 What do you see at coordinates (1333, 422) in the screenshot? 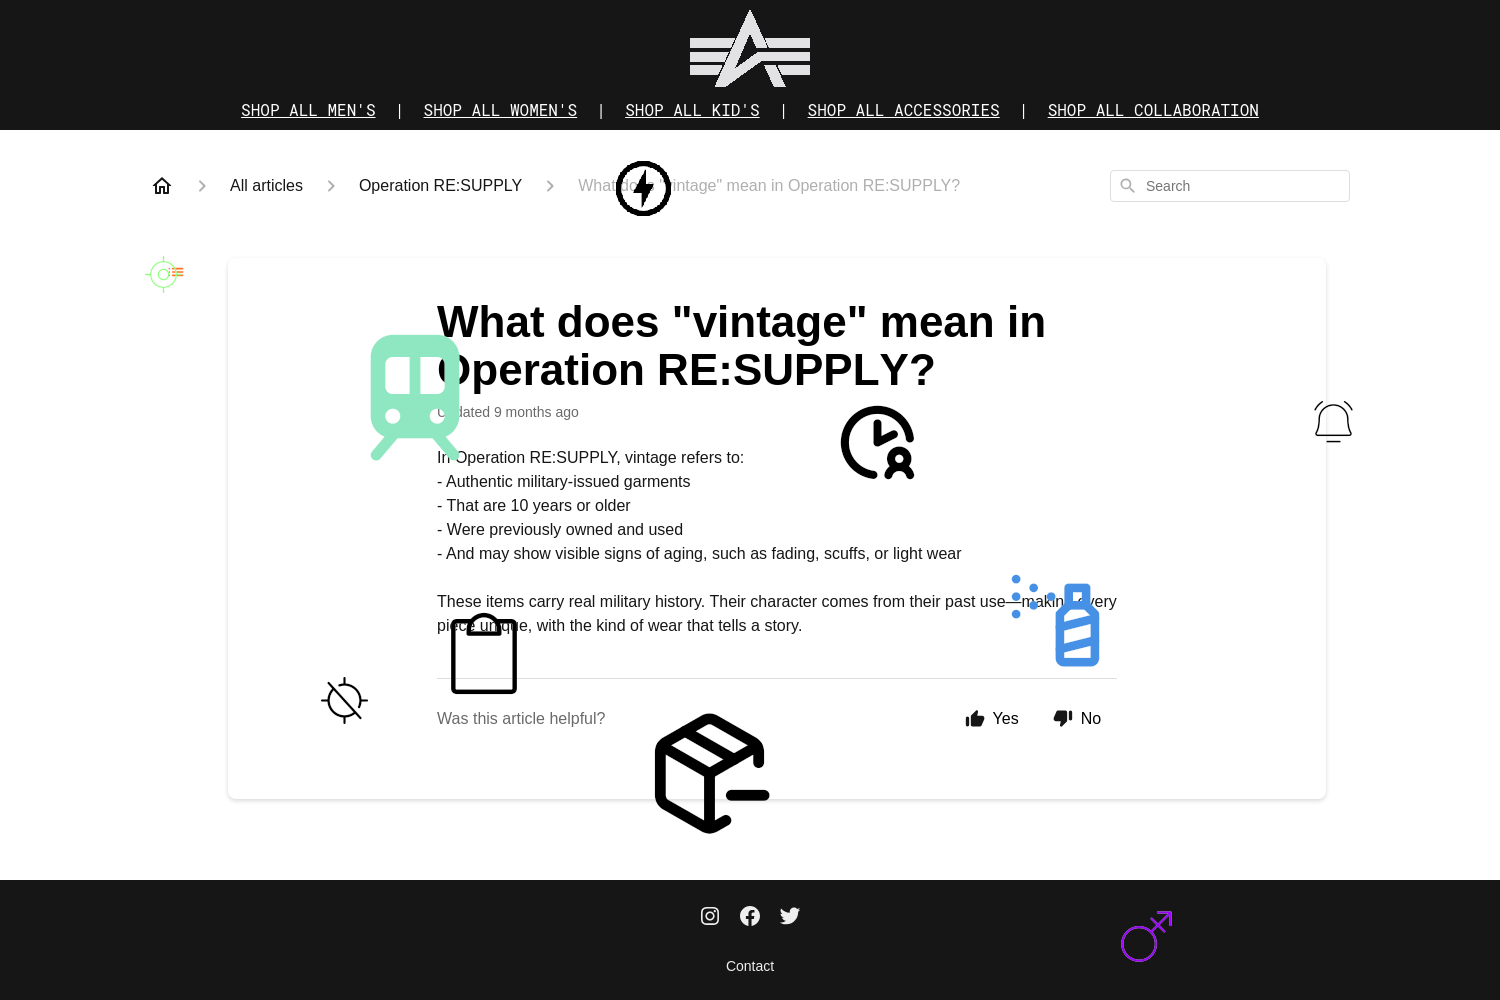
I see `active notifications or alerts` at bounding box center [1333, 422].